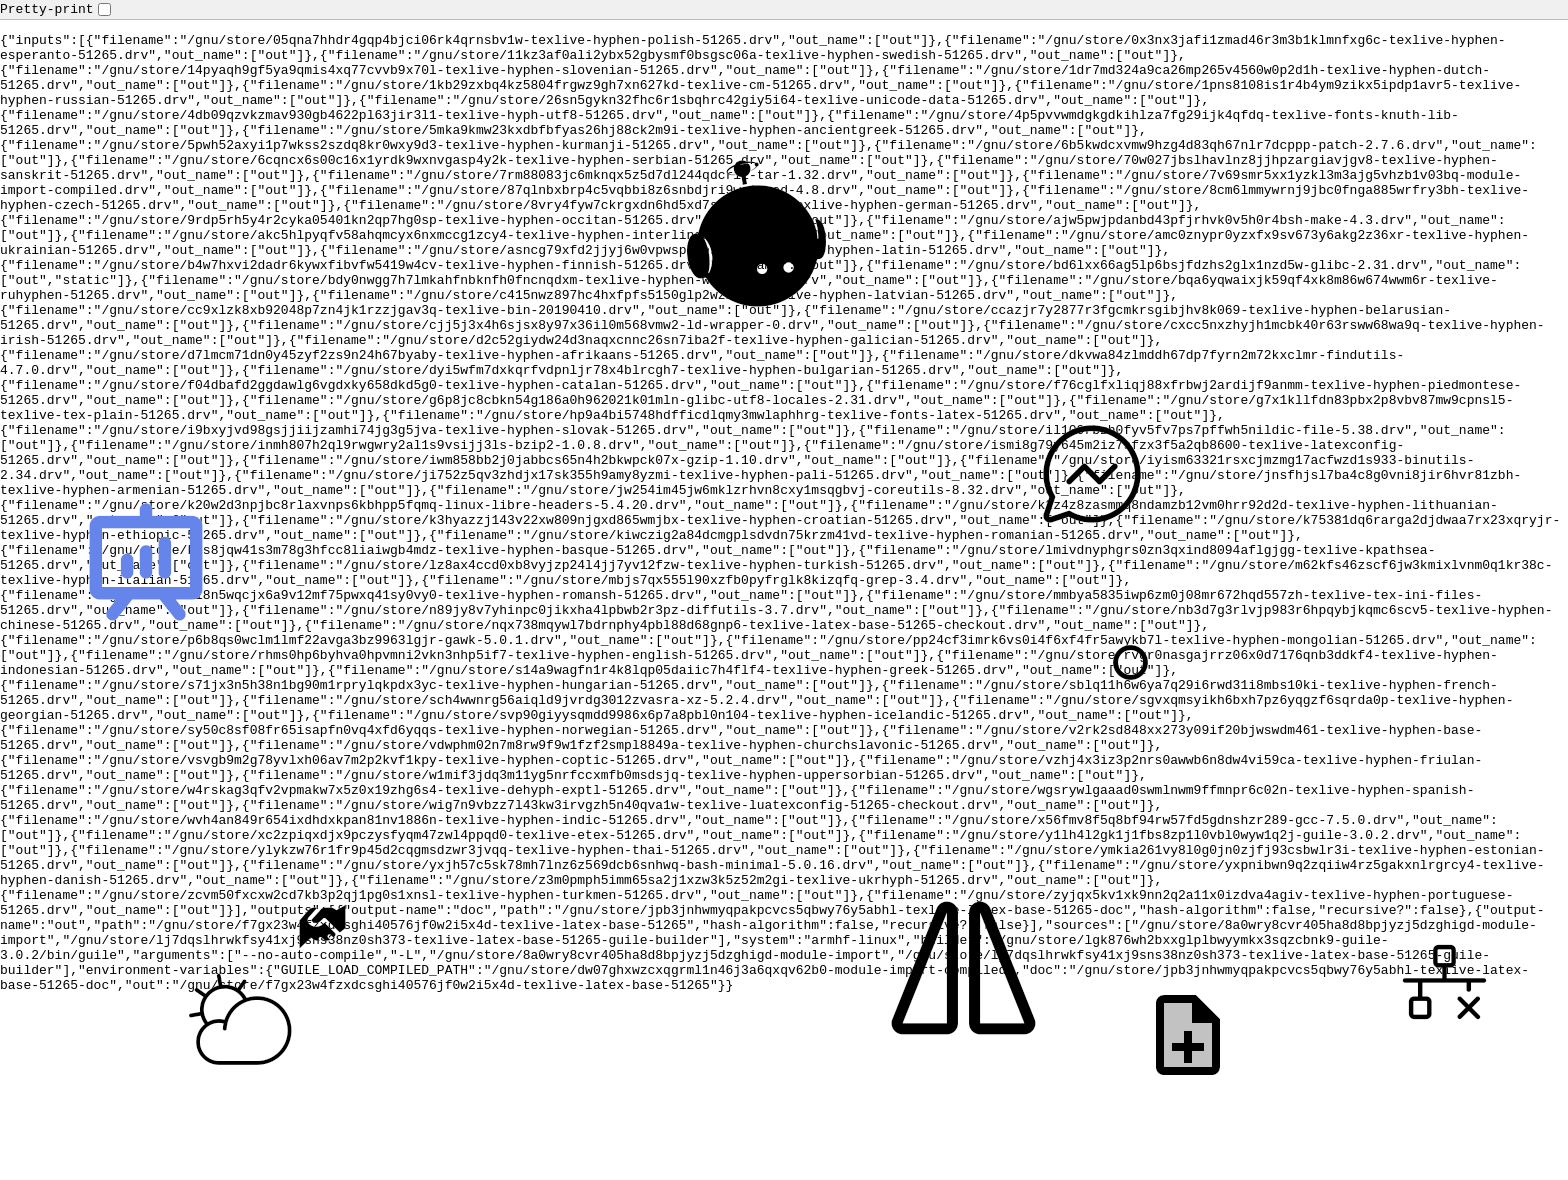 This screenshot has width=1568, height=1180. What do you see at coordinates (756, 233) in the screenshot?
I see `ionitron mascot logo for ionic framework` at bounding box center [756, 233].